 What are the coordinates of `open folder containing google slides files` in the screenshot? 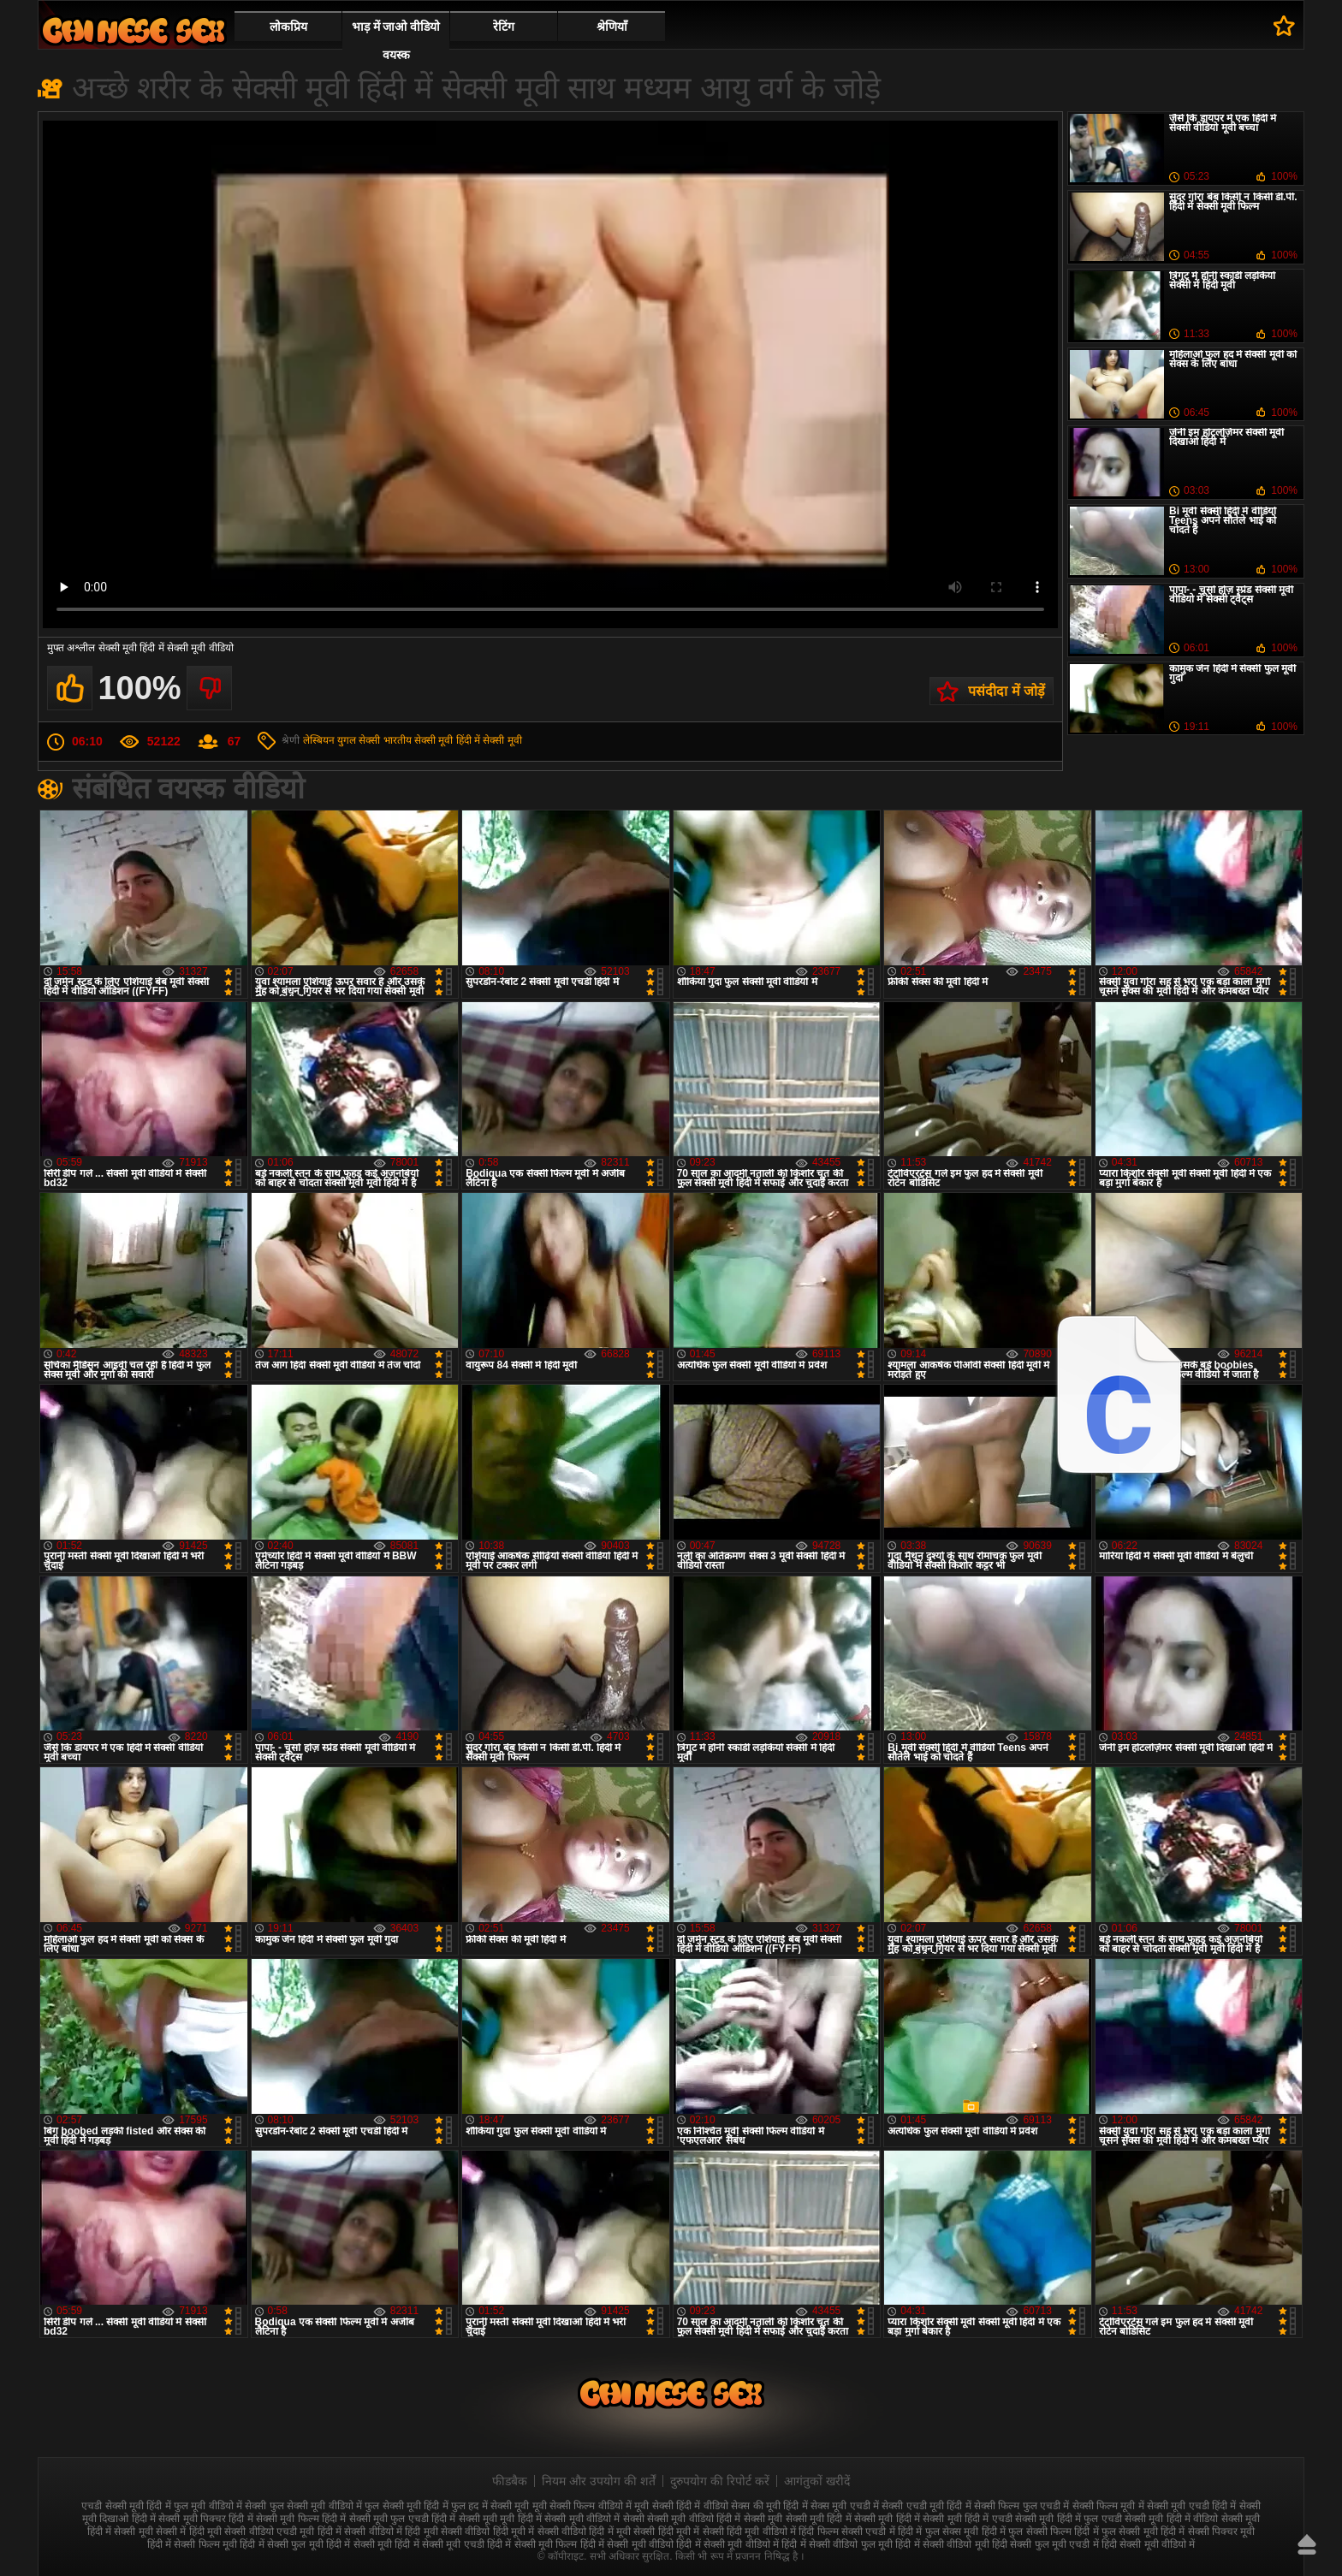 It's located at (971, 2106).